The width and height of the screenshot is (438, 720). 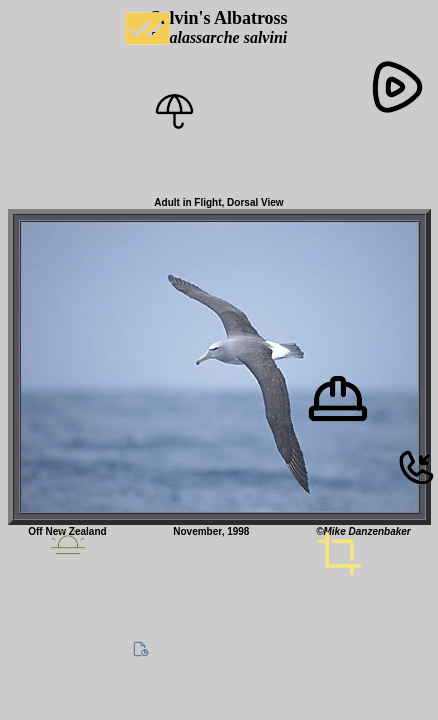 I want to click on access construction or safety settings, so click(x=338, y=400).